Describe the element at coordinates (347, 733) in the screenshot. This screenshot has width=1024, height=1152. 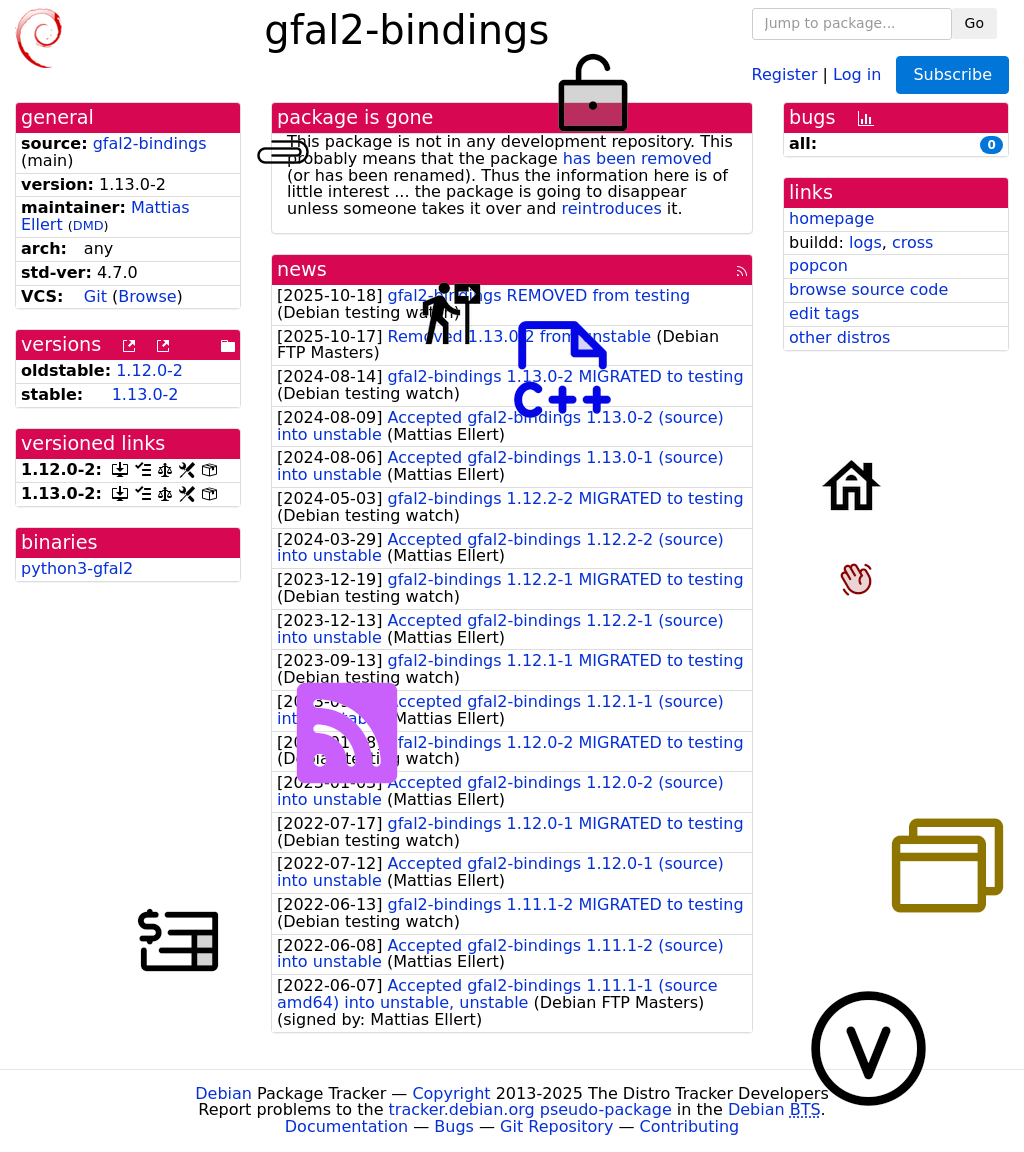
I see `subscribe to RSS feed` at that location.